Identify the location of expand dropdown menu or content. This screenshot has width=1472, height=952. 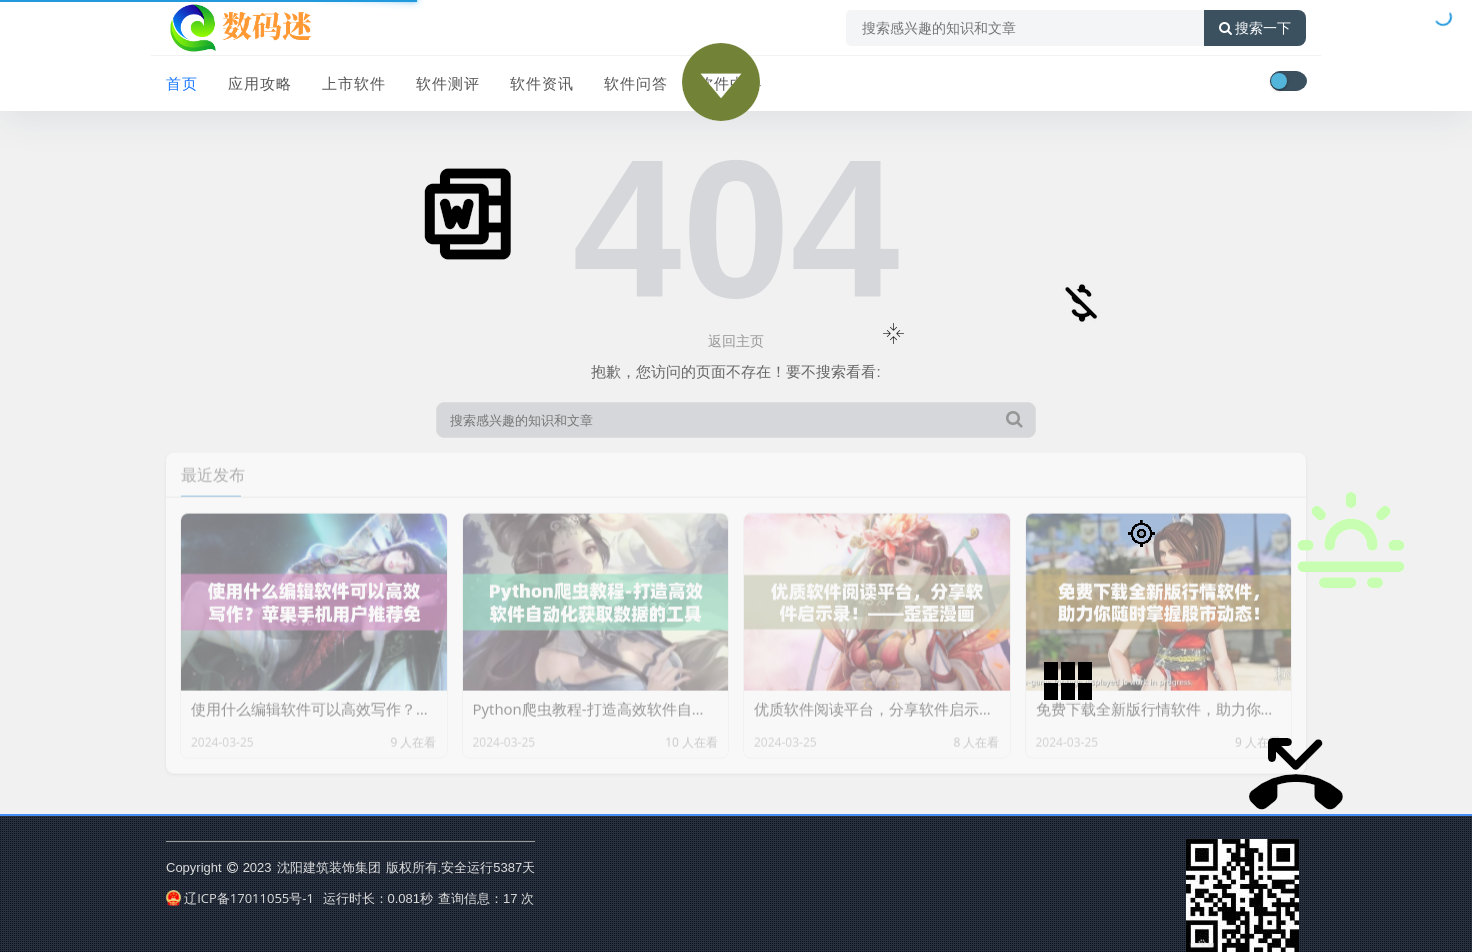
(721, 82).